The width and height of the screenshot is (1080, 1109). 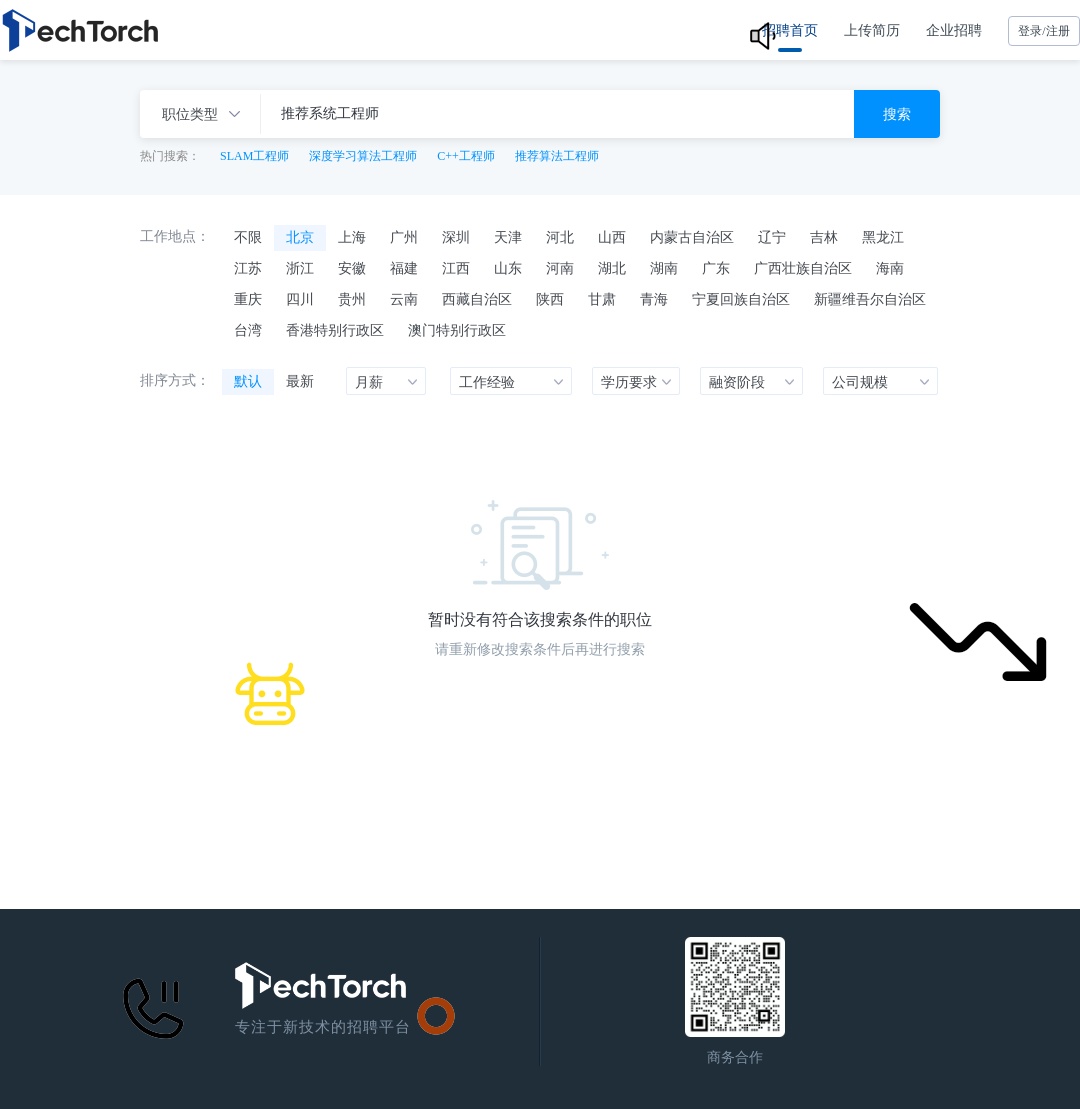 I want to click on browse farm or agriculture related content, so click(x=270, y=695).